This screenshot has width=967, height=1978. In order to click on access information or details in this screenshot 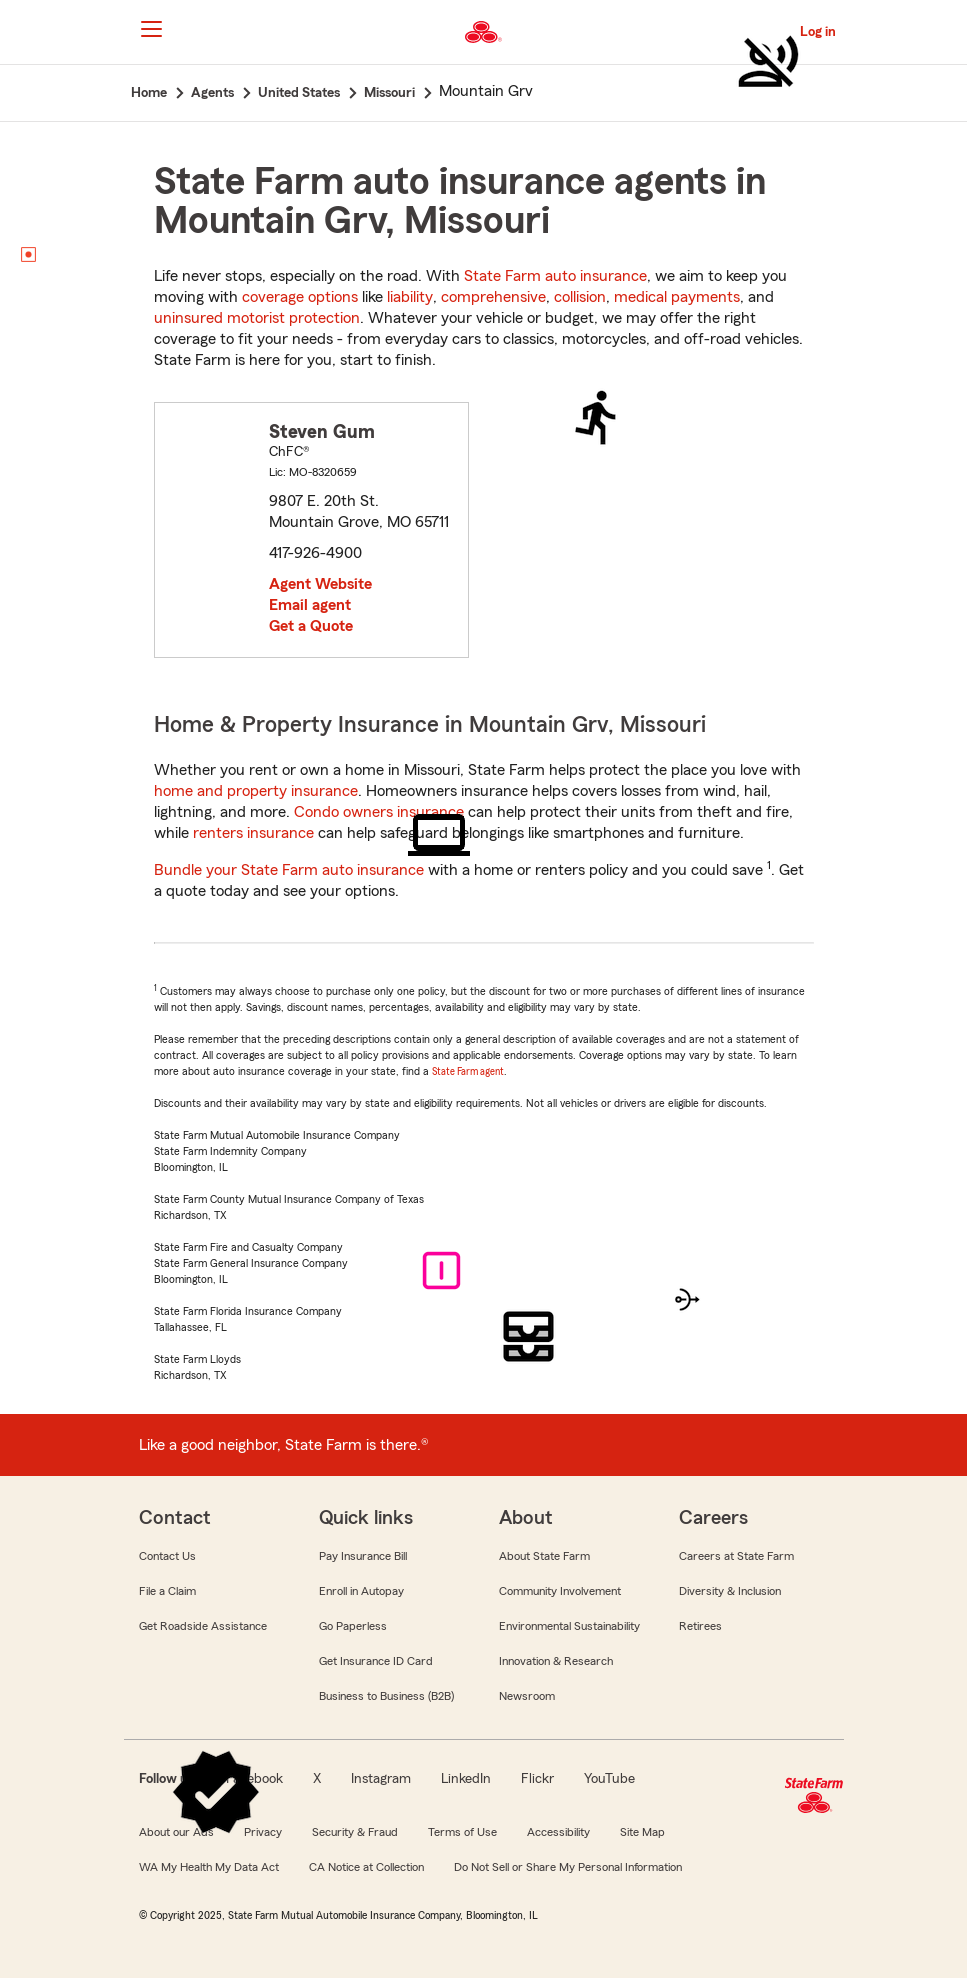, I will do `click(441, 1270)`.